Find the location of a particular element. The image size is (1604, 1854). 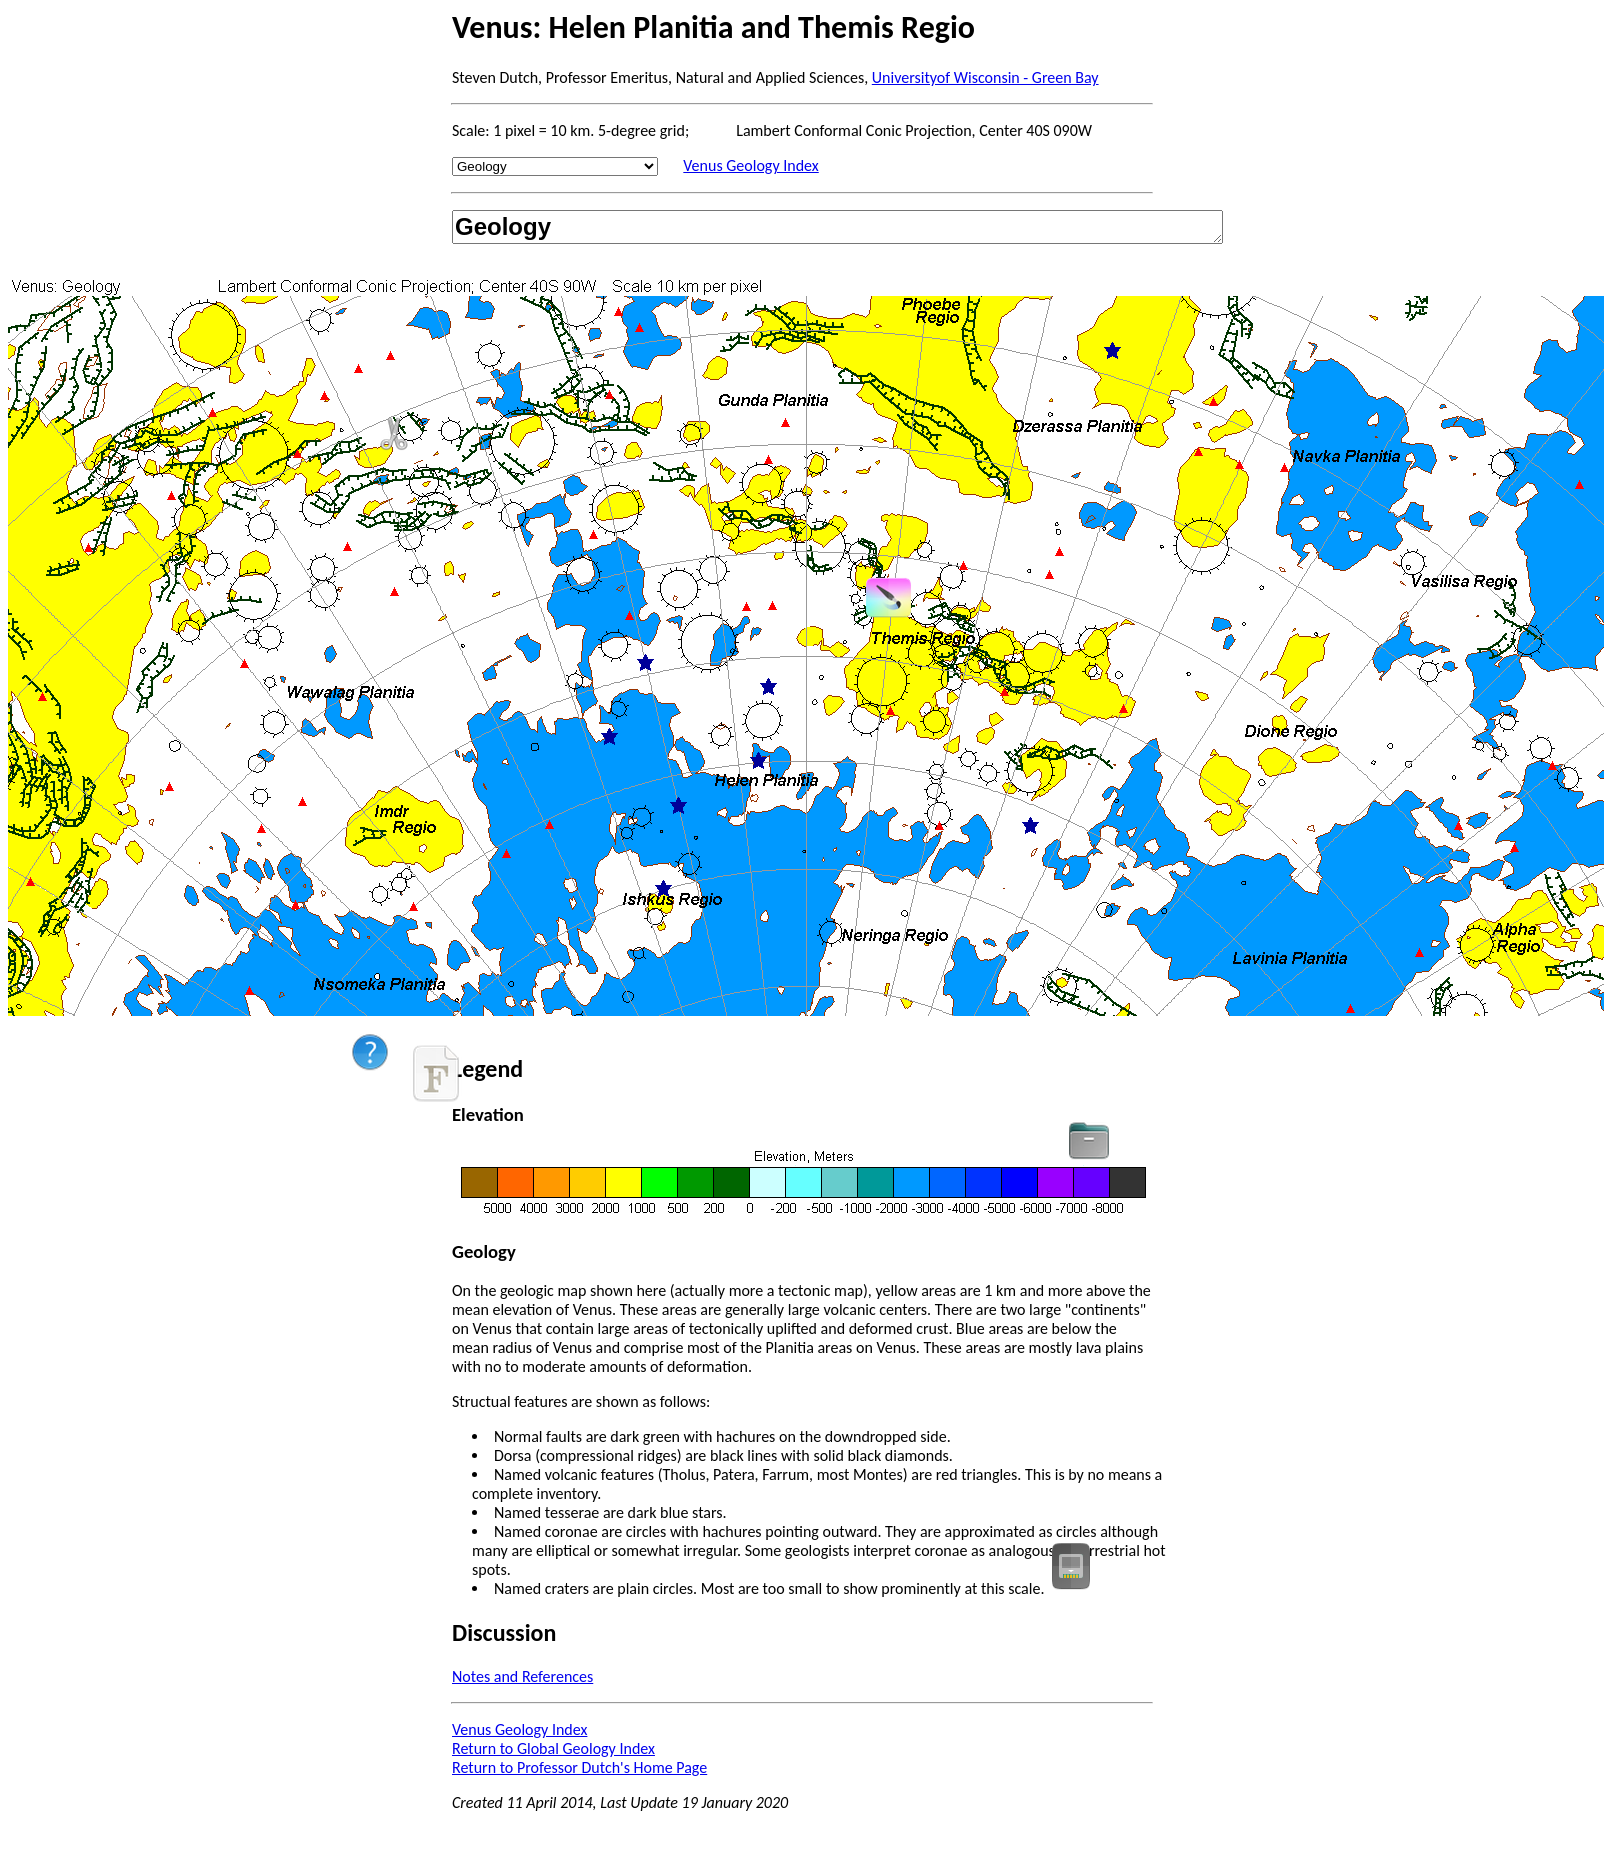

cut selected content to clipboard is located at coordinates (394, 434).